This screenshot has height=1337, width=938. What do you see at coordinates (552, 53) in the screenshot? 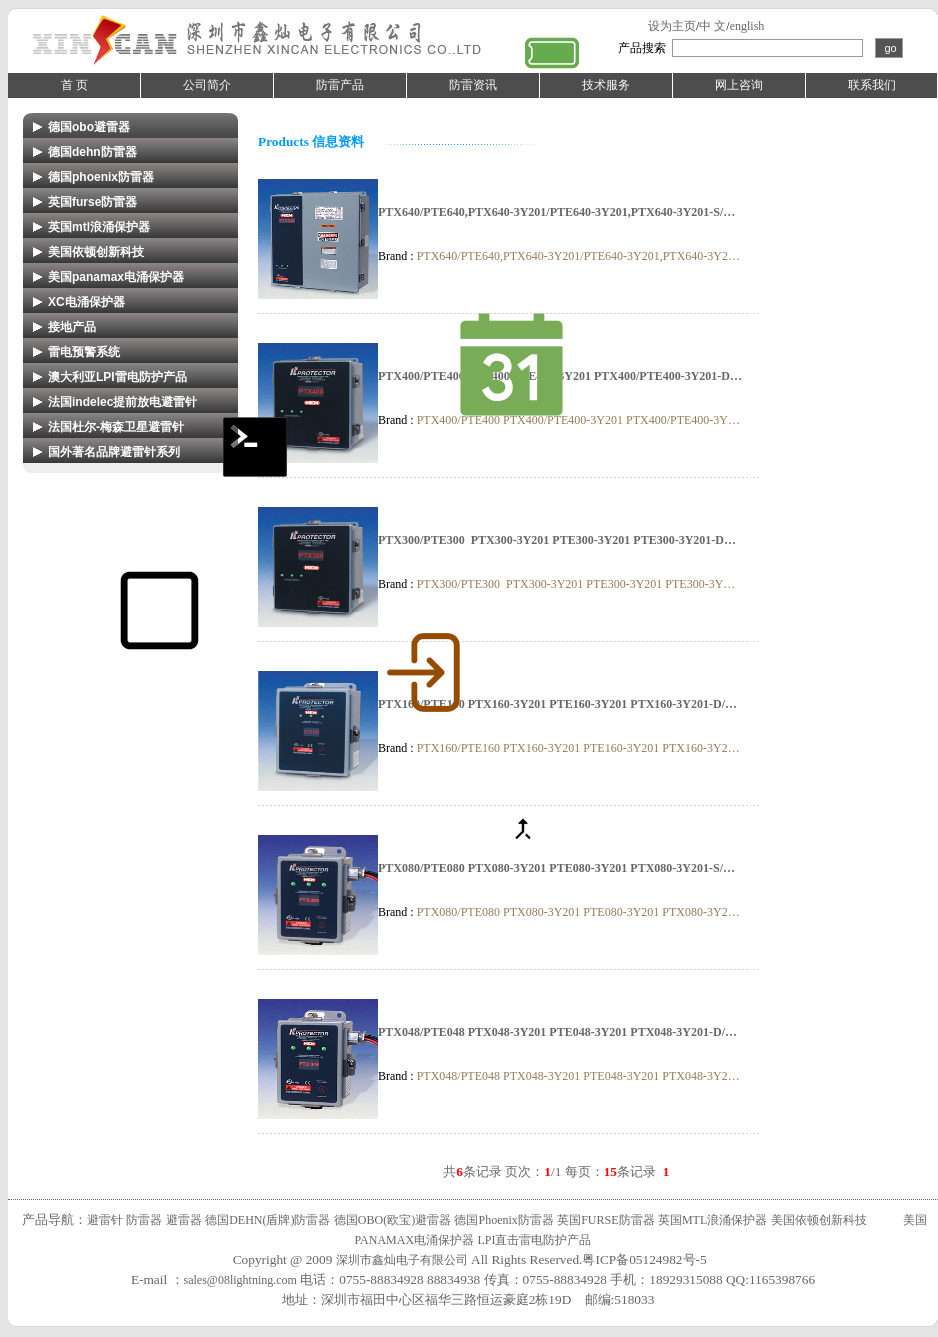
I see `rotate device to landscape mode` at bounding box center [552, 53].